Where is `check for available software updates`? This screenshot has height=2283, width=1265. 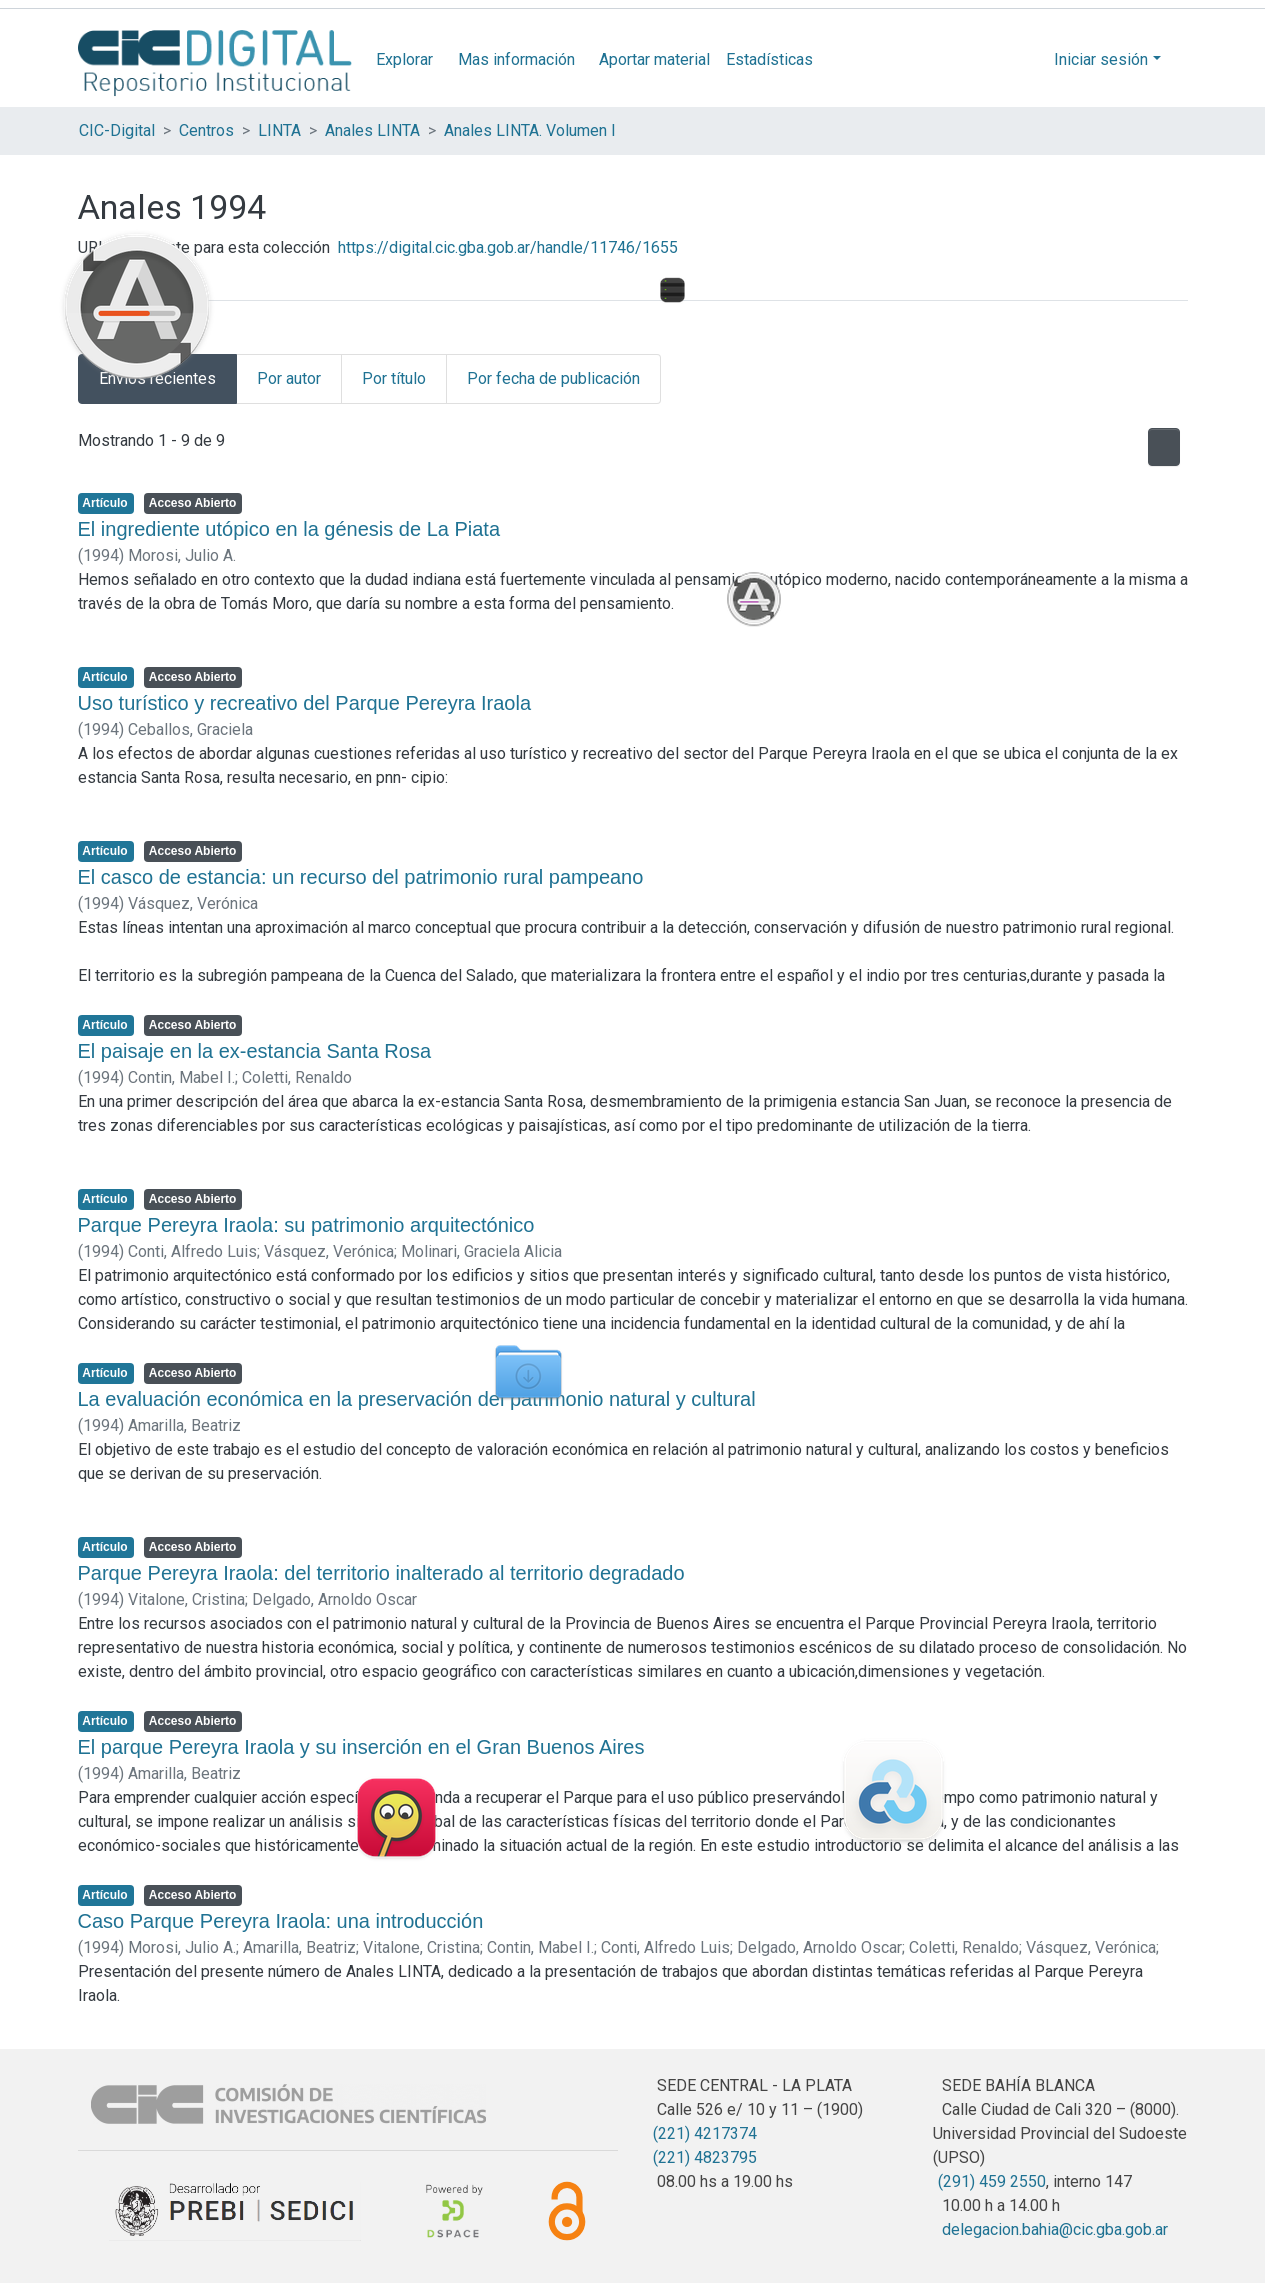
check for available software updates is located at coordinates (137, 307).